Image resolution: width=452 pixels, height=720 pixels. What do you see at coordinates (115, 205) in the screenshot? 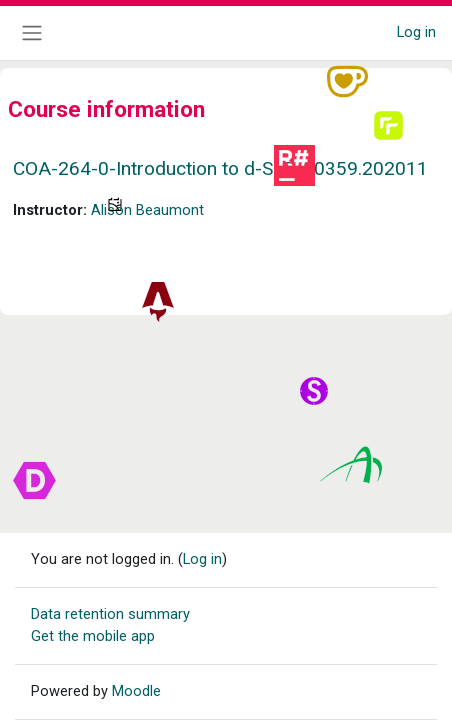
I see `view photo gallery` at bounding box center [115, 205].